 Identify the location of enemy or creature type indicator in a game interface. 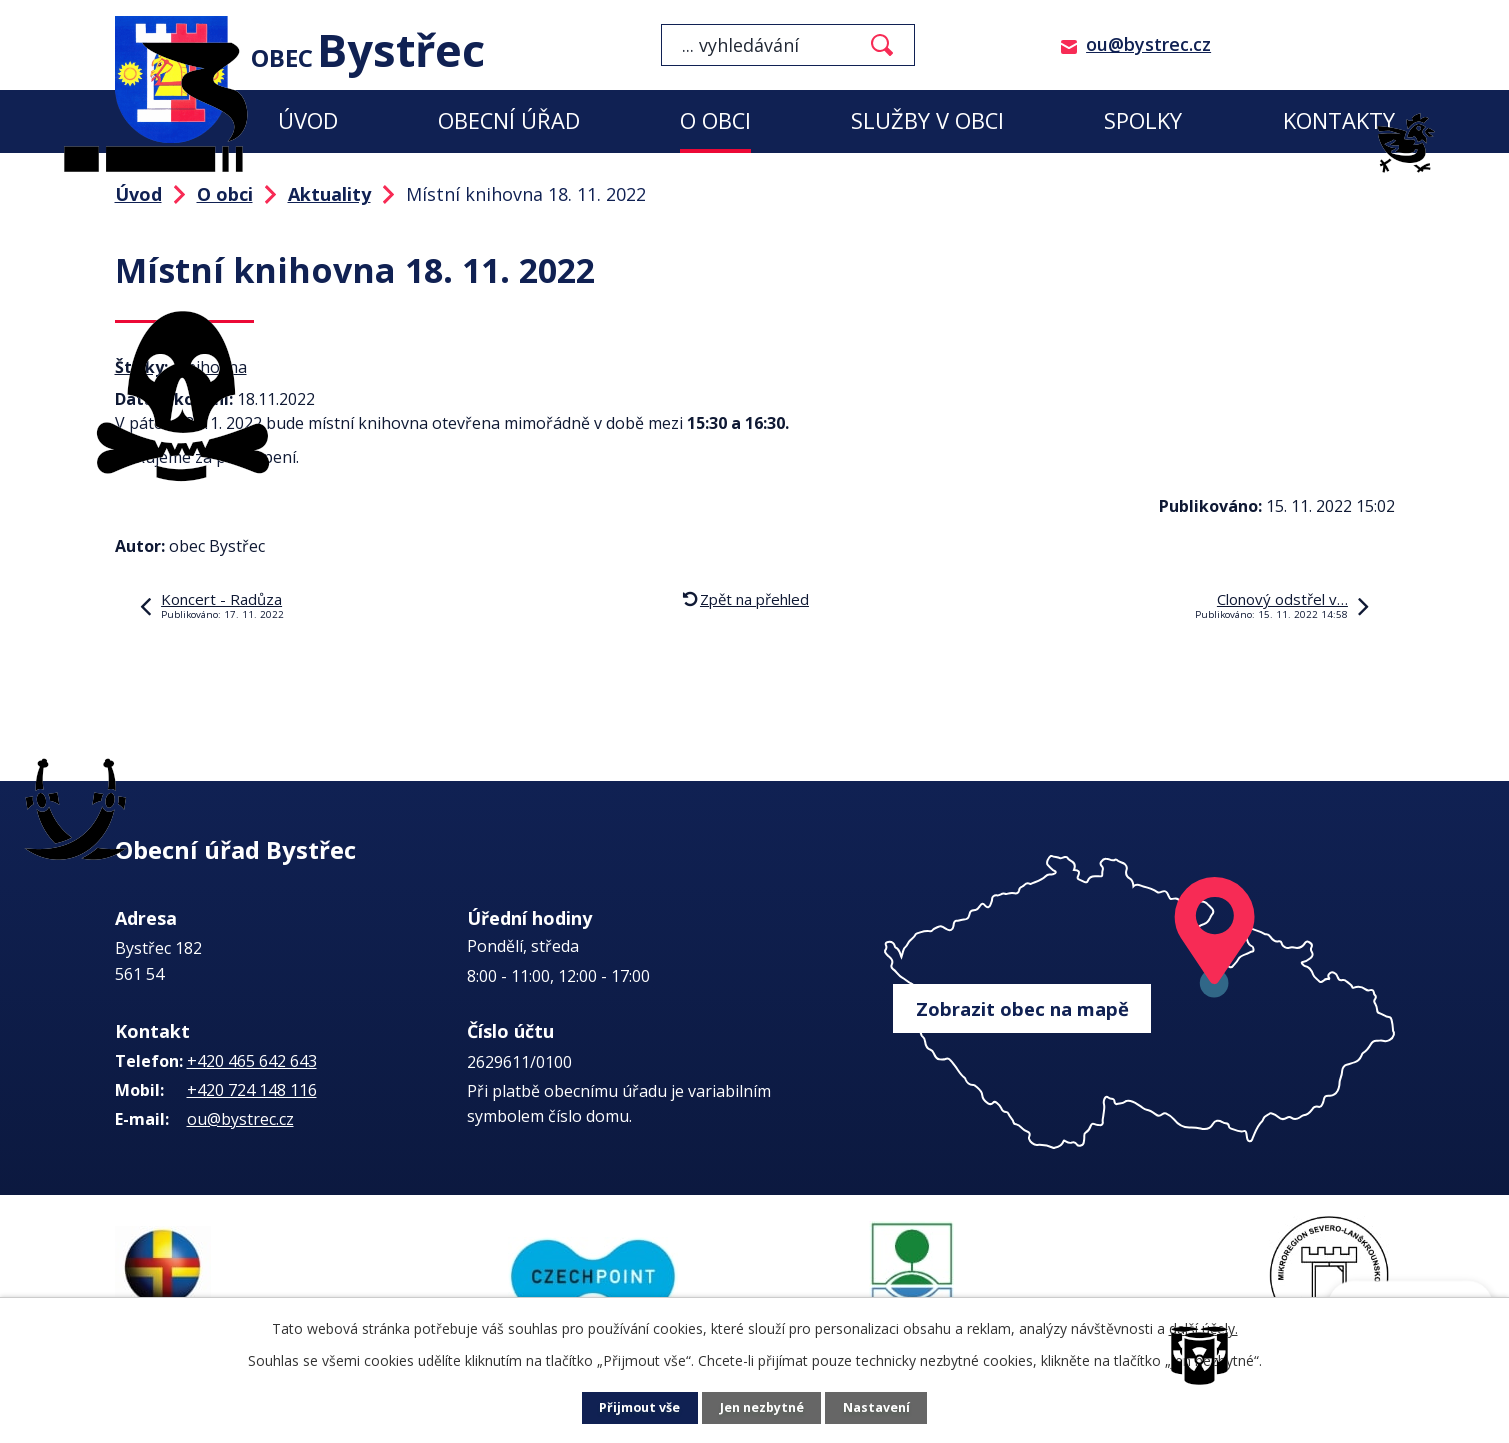
(183, 395).